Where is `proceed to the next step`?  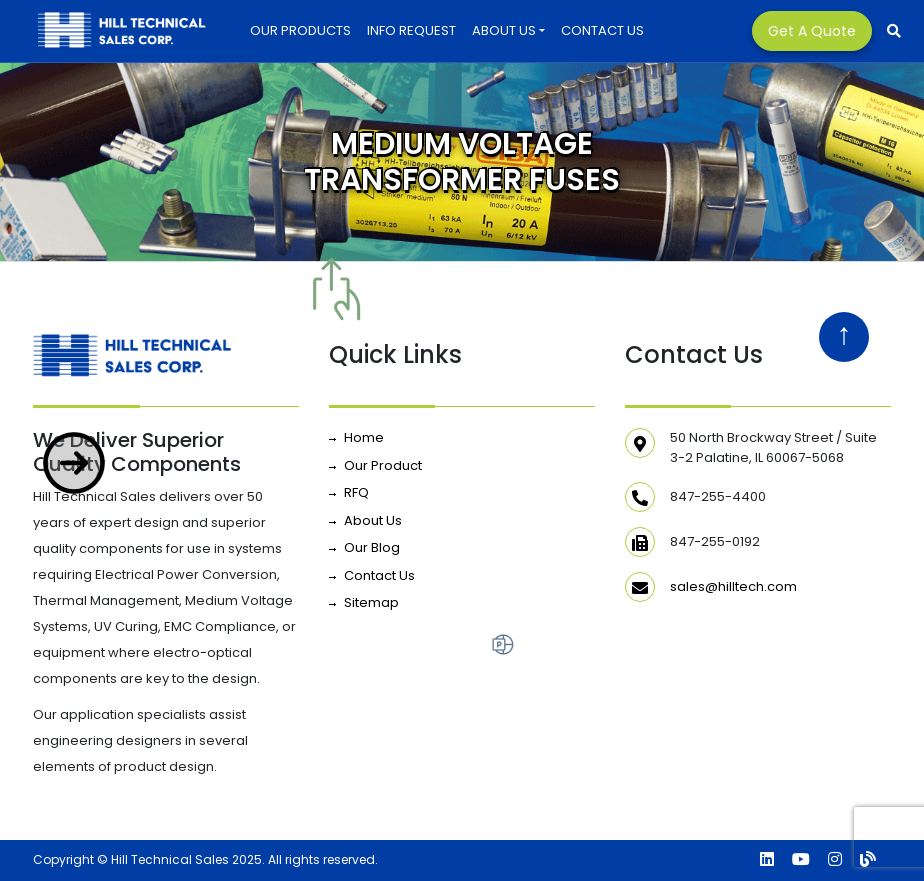 proceed to the next step is located at coordinates (74, 463).